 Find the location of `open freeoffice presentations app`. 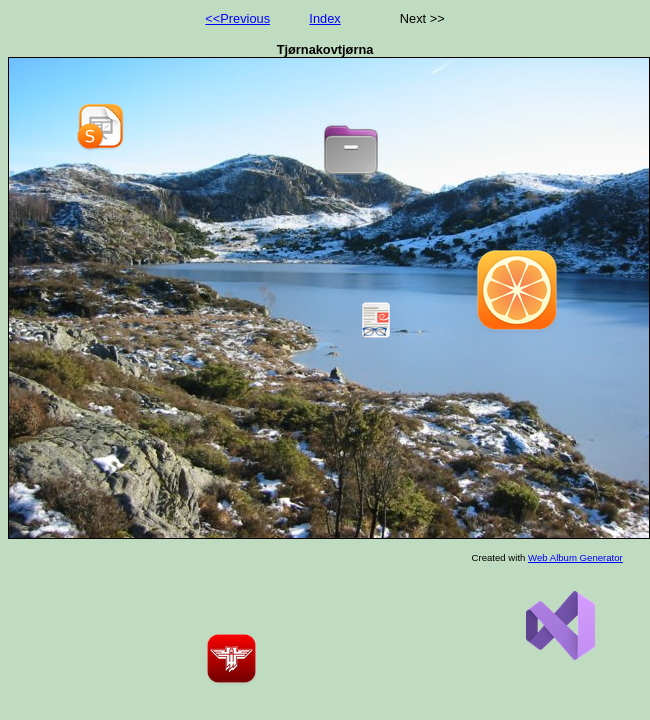

open freeoffice presentations app is located at coordinates (101, 126).